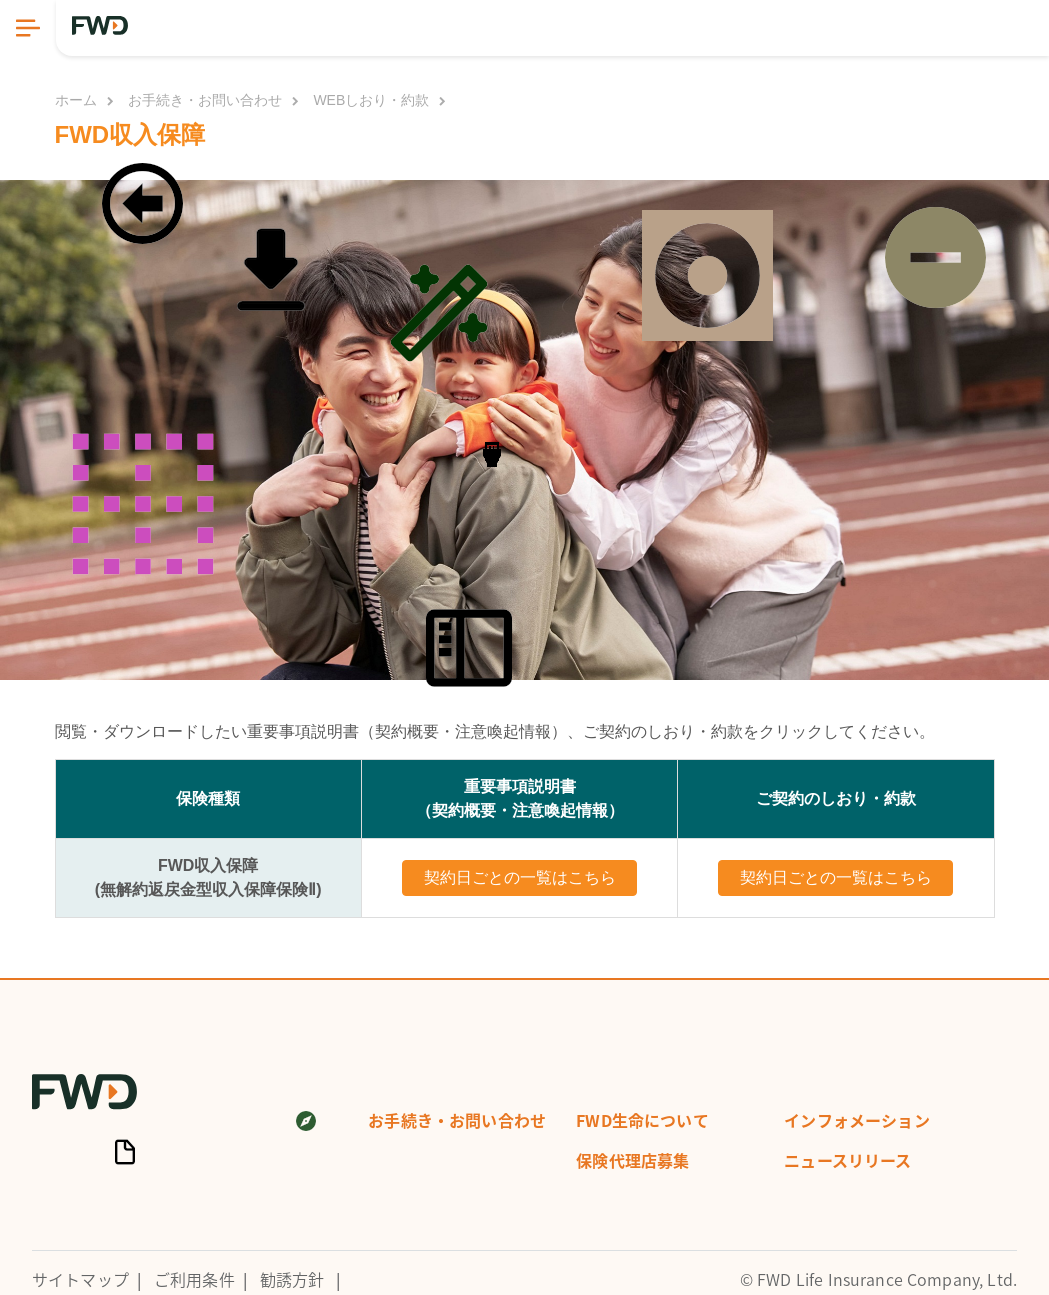 The image size is (1049, 1295). Describe the element at coordinates (469, 648) in the screenshot. I see `show sidebar navigation panel` at that location.